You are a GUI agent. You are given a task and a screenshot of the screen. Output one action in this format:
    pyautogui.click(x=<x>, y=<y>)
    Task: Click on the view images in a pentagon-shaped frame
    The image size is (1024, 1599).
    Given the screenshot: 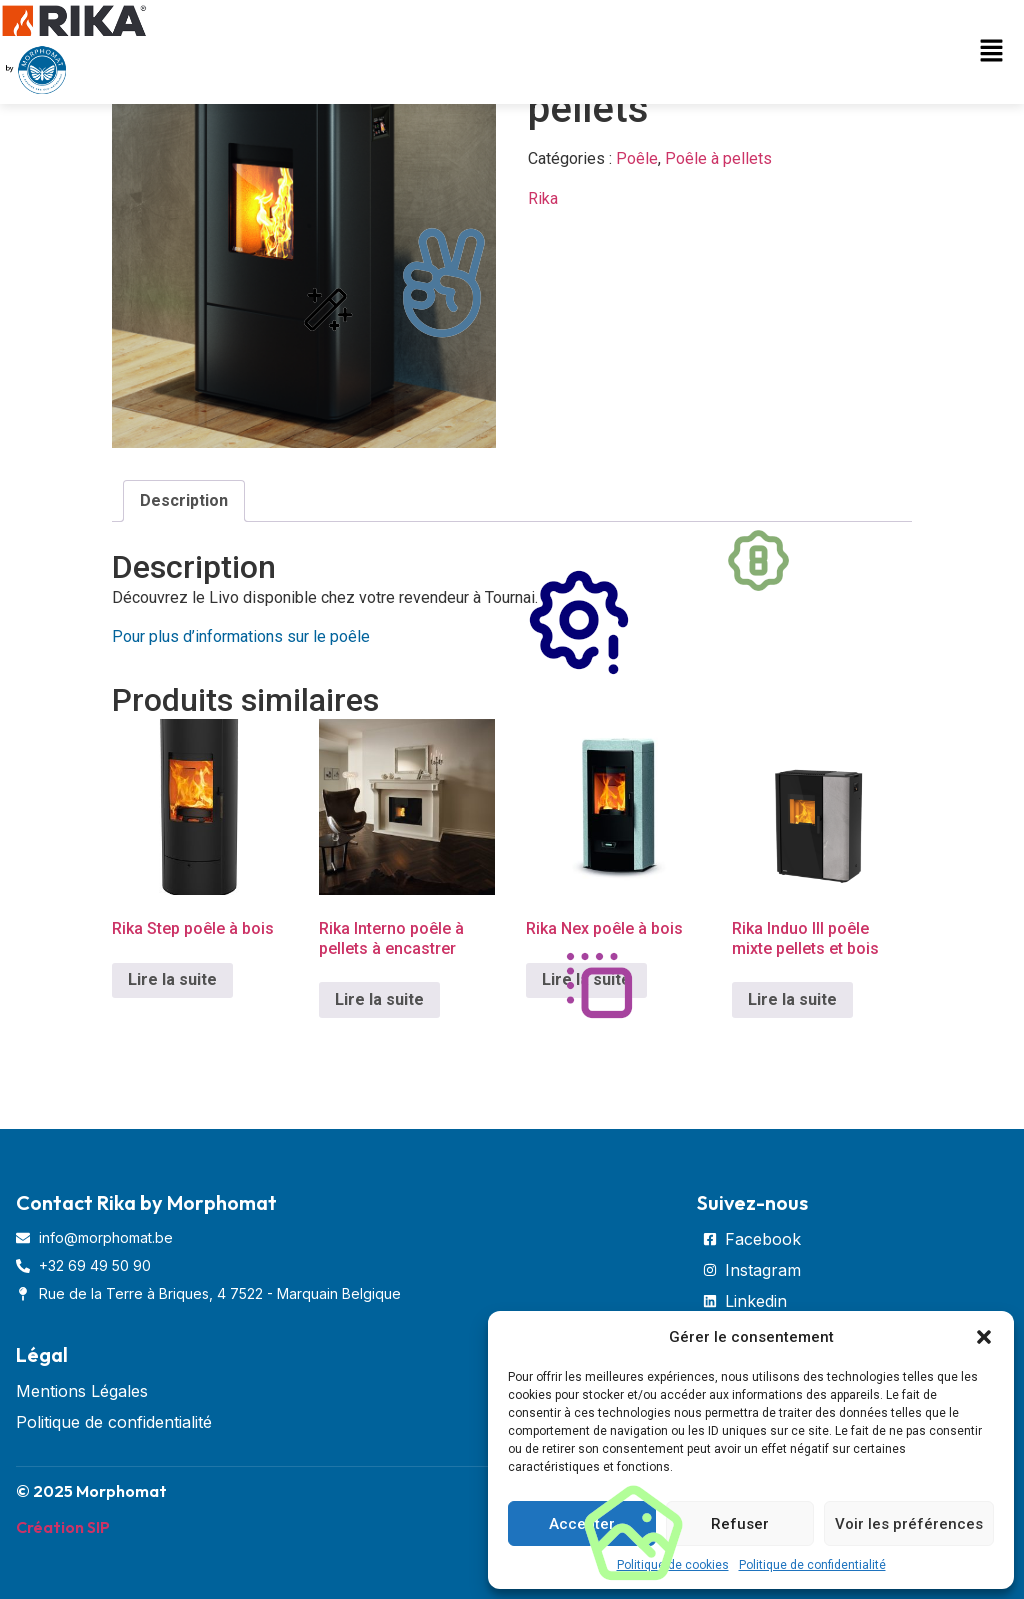 What is the action you would take?
    pyautogui.click(x=633, y=1535)
    